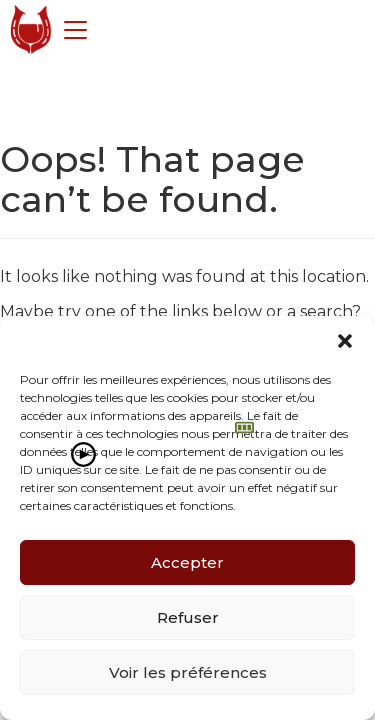  What do you see at coordinates (244, 427) in the screenshot?
I see `indicates full battery charge` at bounding box center [244, 427].